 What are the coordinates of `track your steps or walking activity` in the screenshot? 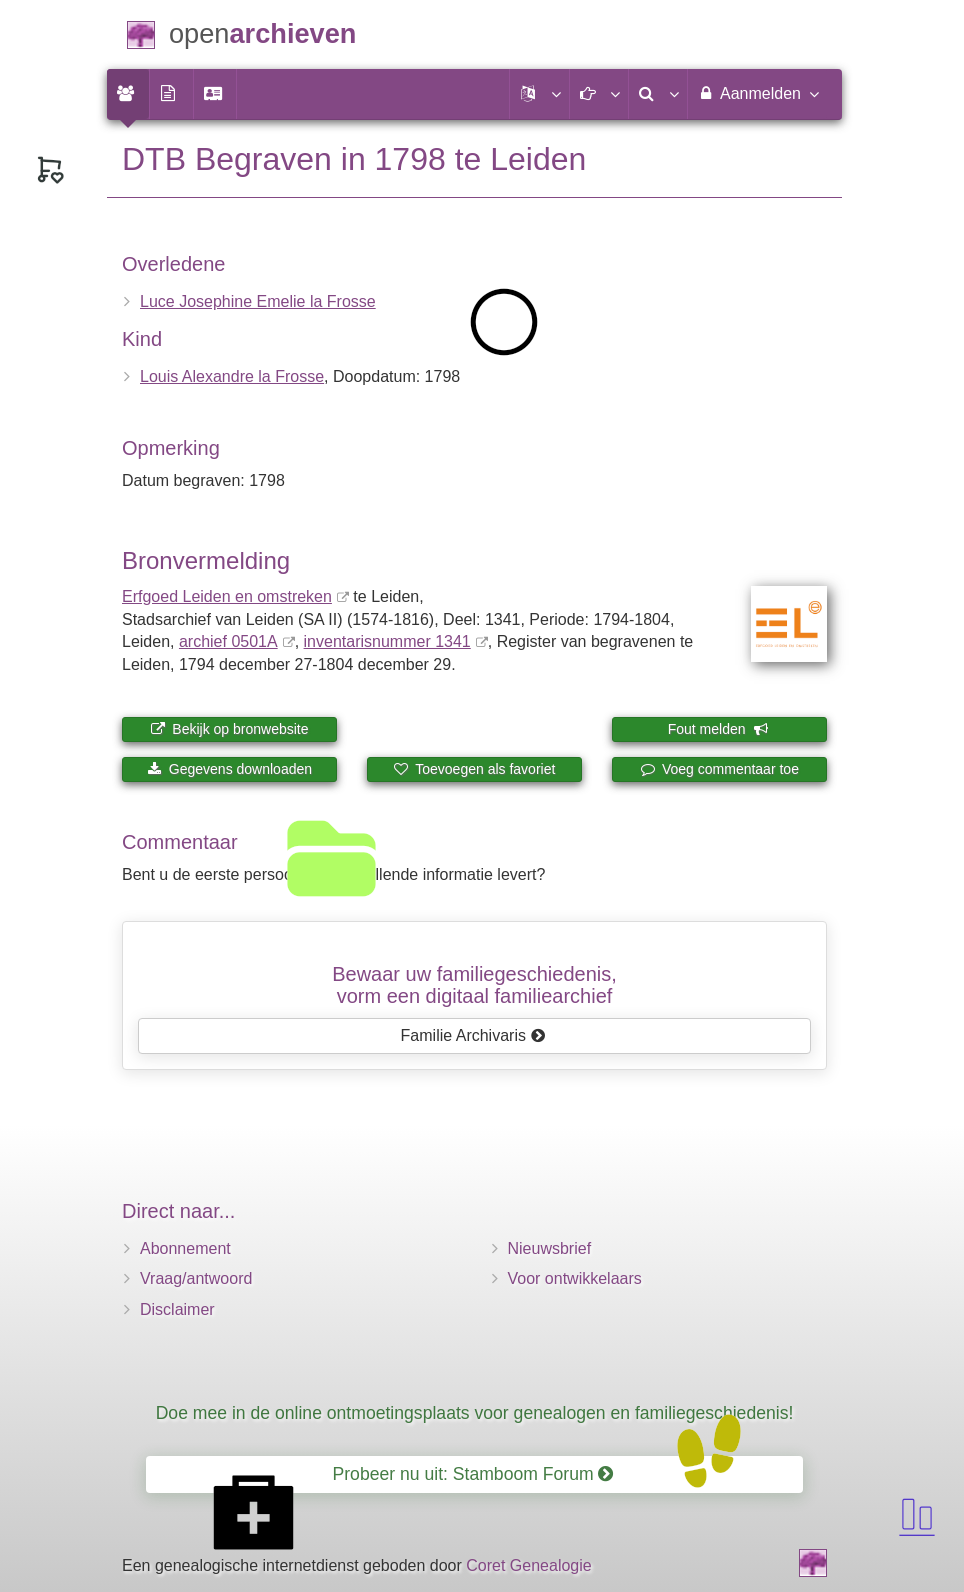 It's located at (709, 1451).